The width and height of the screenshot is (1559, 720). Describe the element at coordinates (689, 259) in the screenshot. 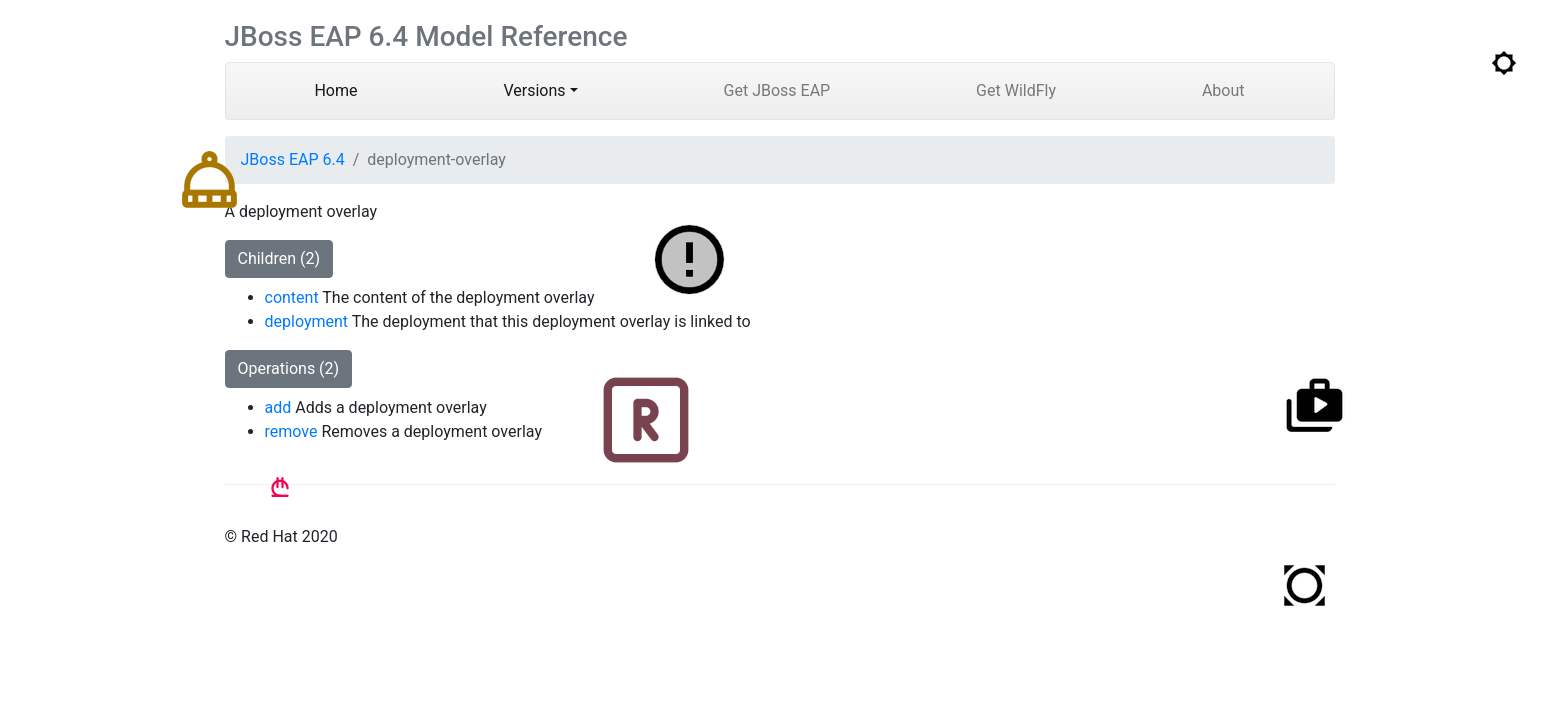

I see `indicates an error or problem has occurred` at that location.